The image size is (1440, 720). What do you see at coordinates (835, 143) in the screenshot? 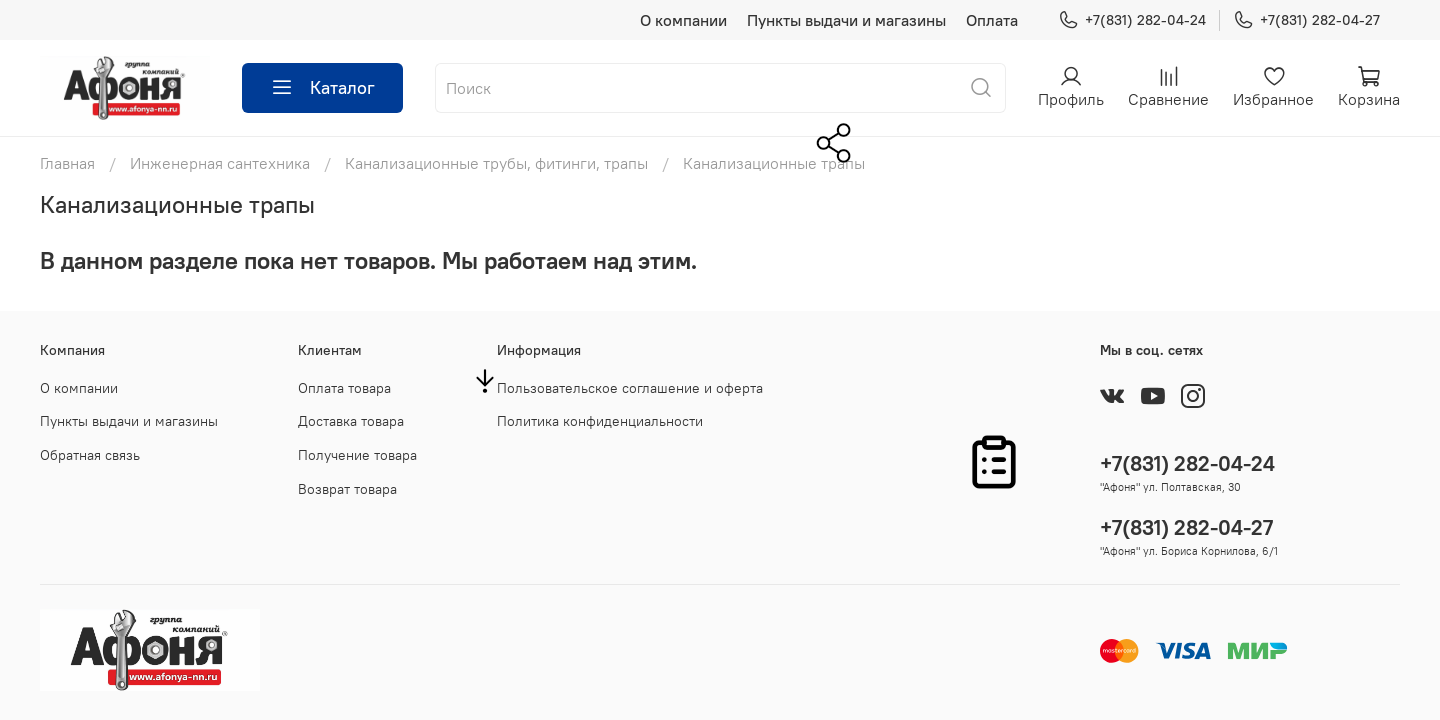
I see `share content with others` at bounding box center [835, 143].